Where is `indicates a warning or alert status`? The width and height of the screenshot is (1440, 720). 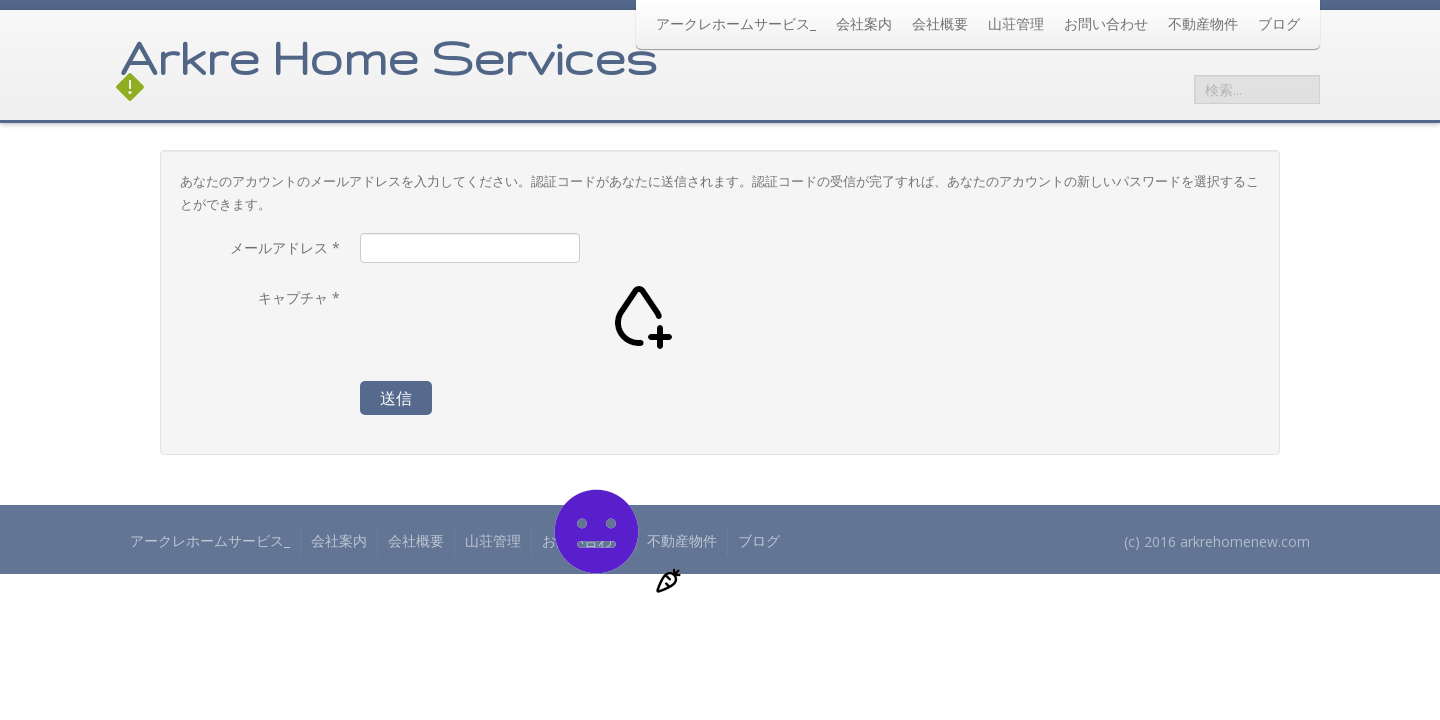
indicates a warning or alert status is located at coordinates (130, 87).